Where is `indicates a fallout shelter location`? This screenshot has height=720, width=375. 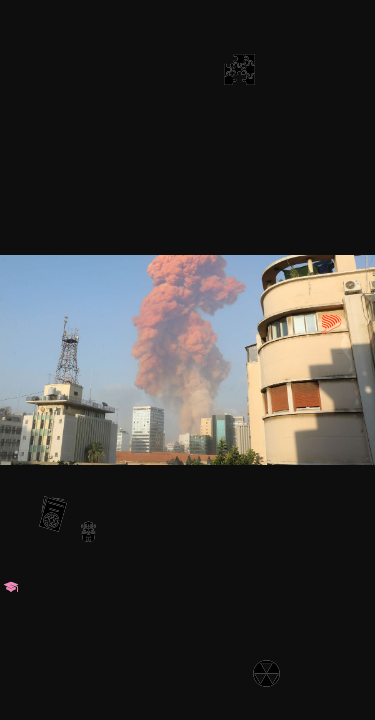 indicates a fallout shelter location is located at coordinates (266, 673).